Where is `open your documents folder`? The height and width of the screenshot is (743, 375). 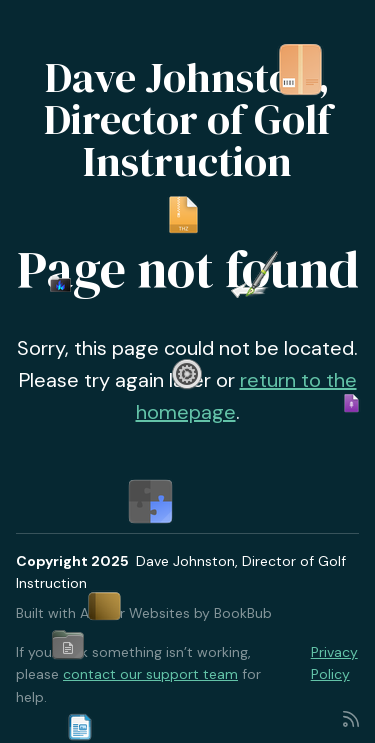
open your documents folder is located at coordinates (68, 644).